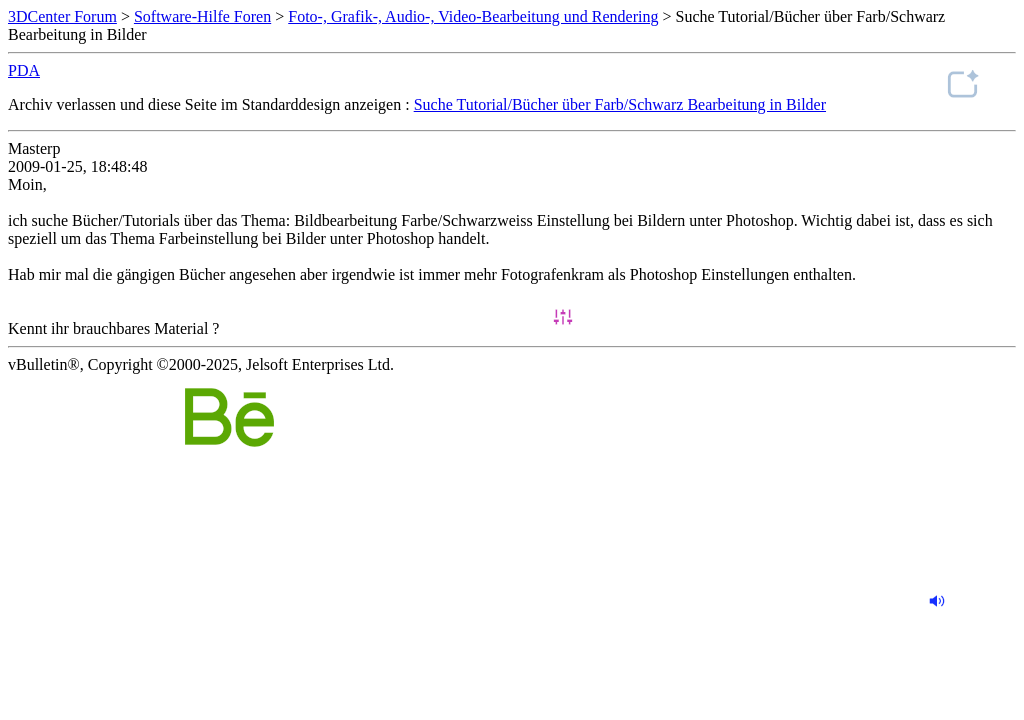 This screenshot has height=720, width=1024. Describe the element at coordinates (937, 601) in the screenshot. I see `increase or adjust volume level` at that location.